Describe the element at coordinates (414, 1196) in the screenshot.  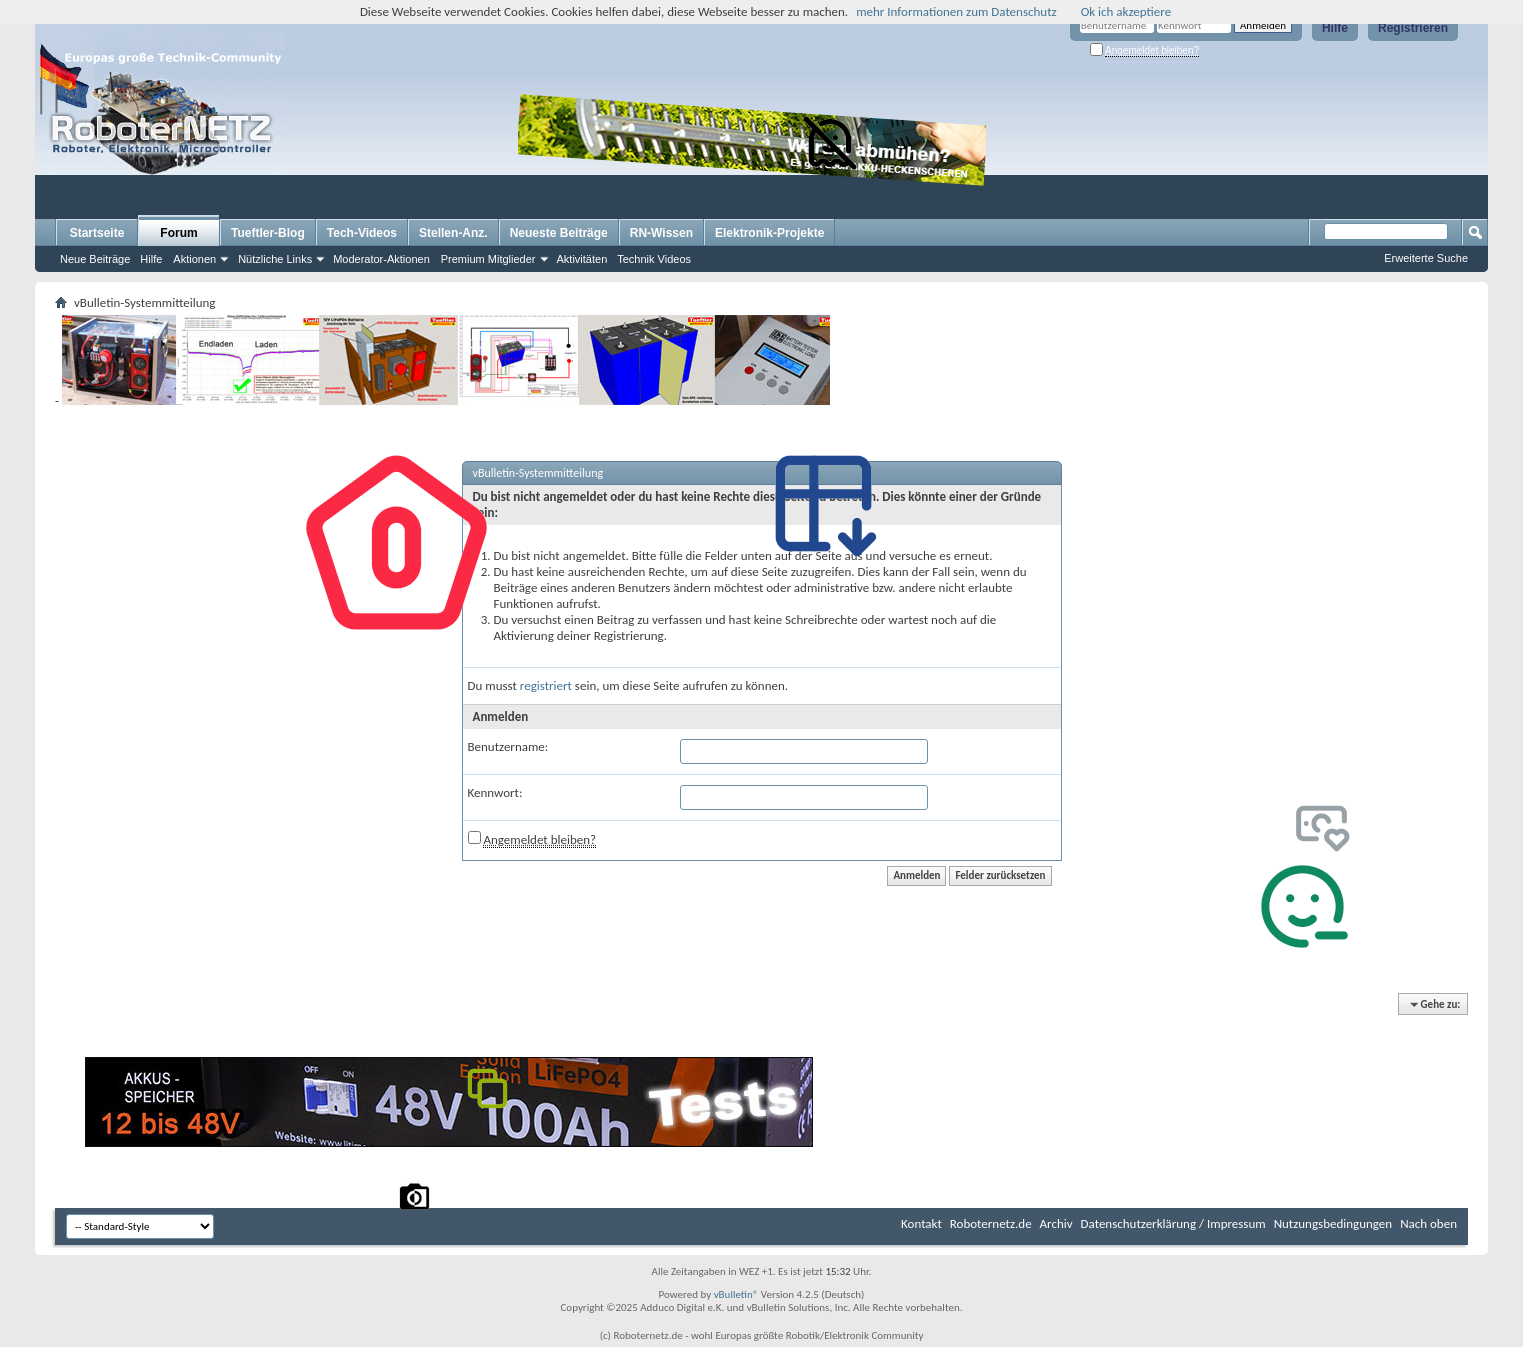
I see `apply black and white filter to photos` at that location.